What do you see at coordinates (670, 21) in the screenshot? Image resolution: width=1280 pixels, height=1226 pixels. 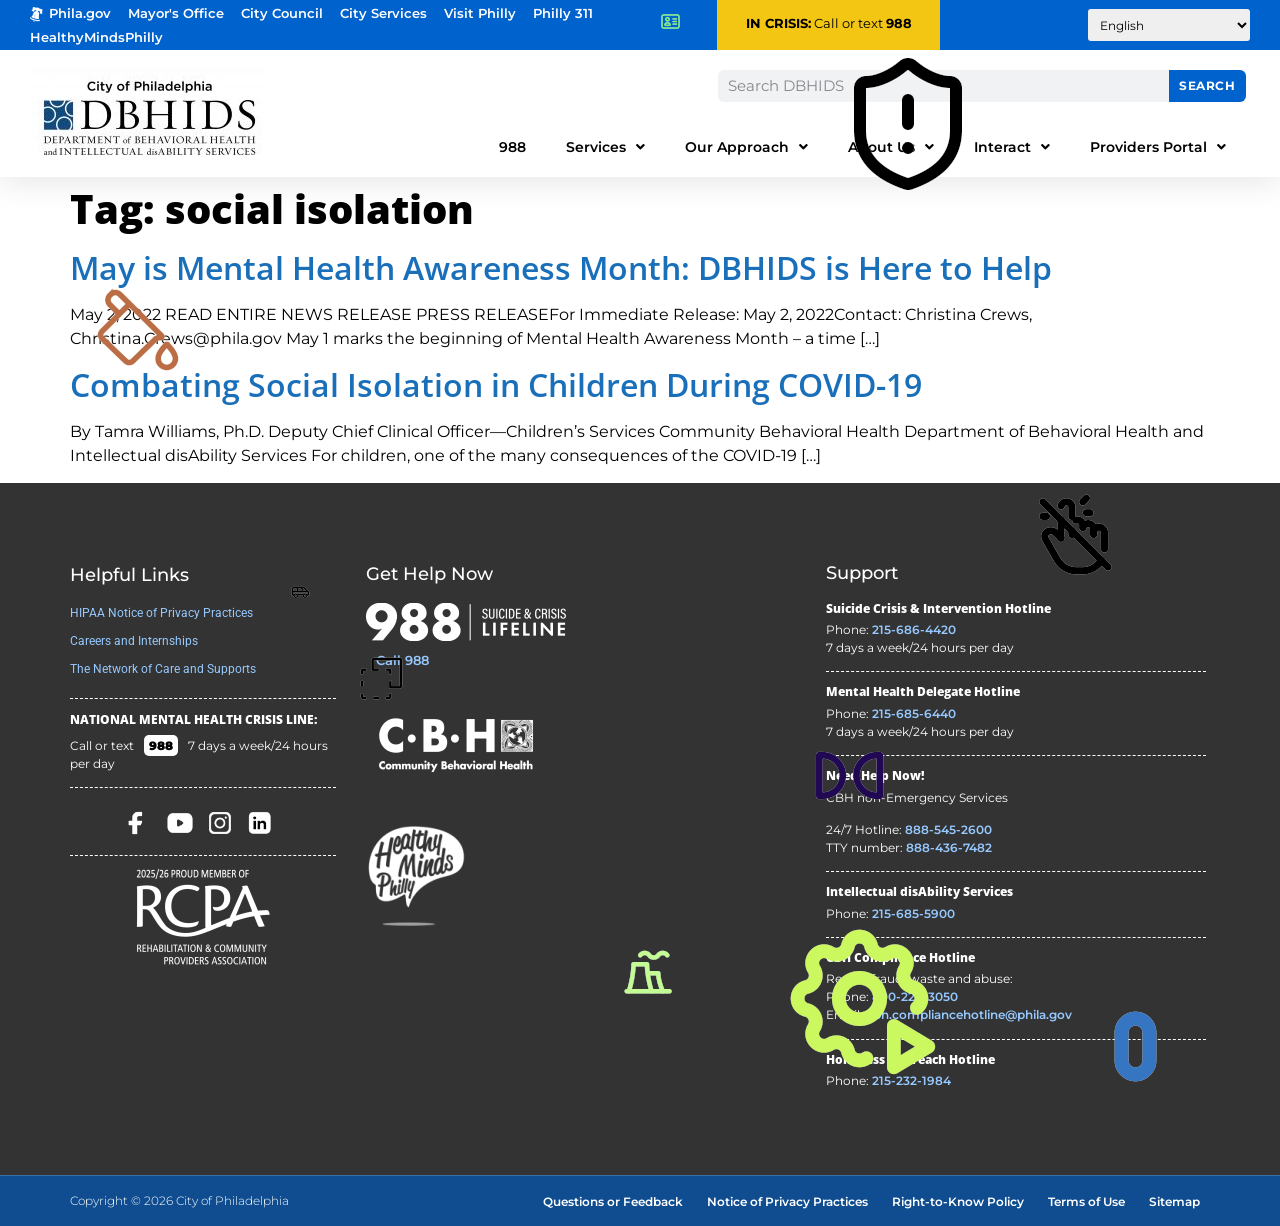 I see `view your profile or identification details` at bounding box center [670, 21].